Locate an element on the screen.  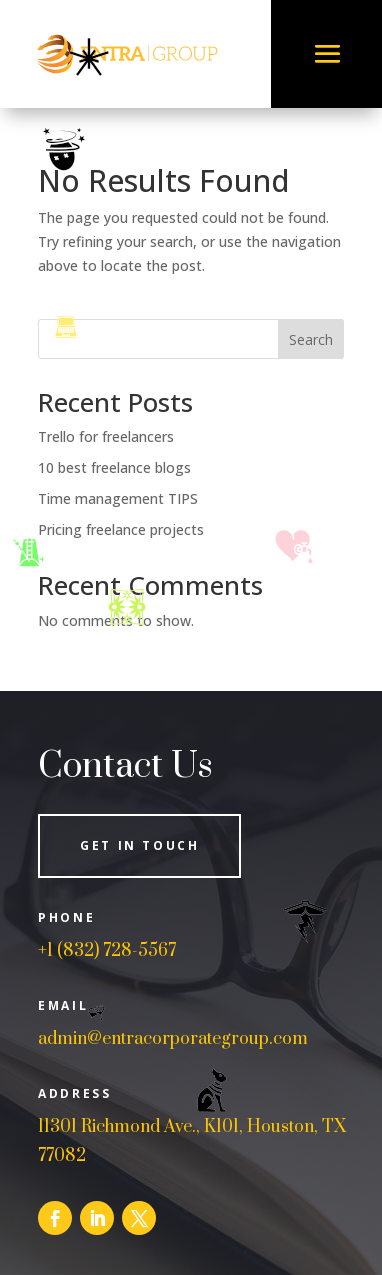
decorative tile or pattern element is located at coordinates (127, 607).